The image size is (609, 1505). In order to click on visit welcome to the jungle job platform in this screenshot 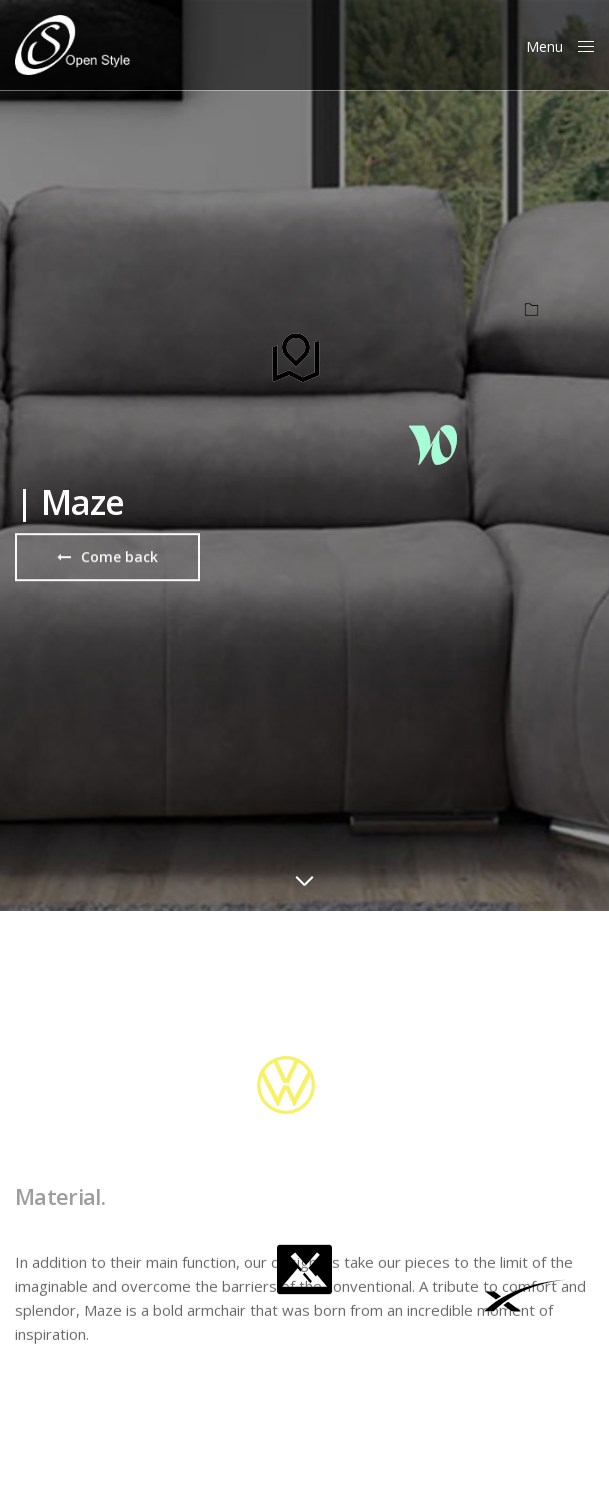, I will do `click(433, 445)`.